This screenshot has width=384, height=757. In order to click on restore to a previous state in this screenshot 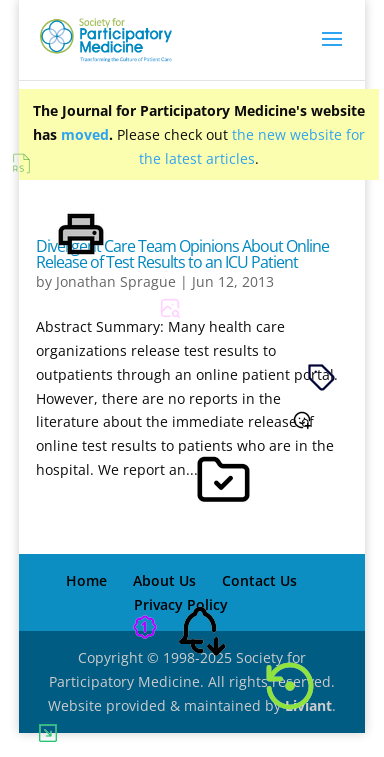, I will do `click(290, 686)`.